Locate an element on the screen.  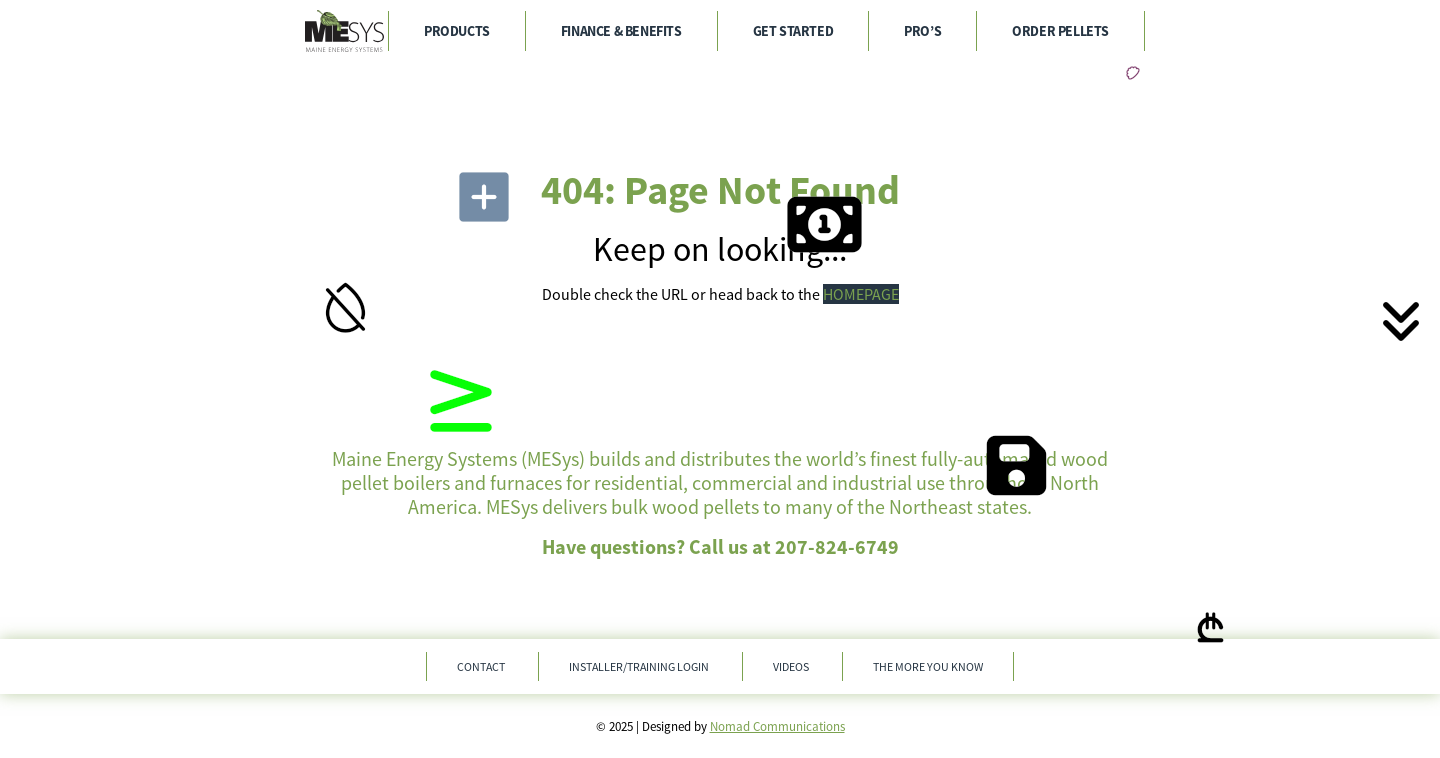
view payment or billing details is located at coordinates (824, 224).